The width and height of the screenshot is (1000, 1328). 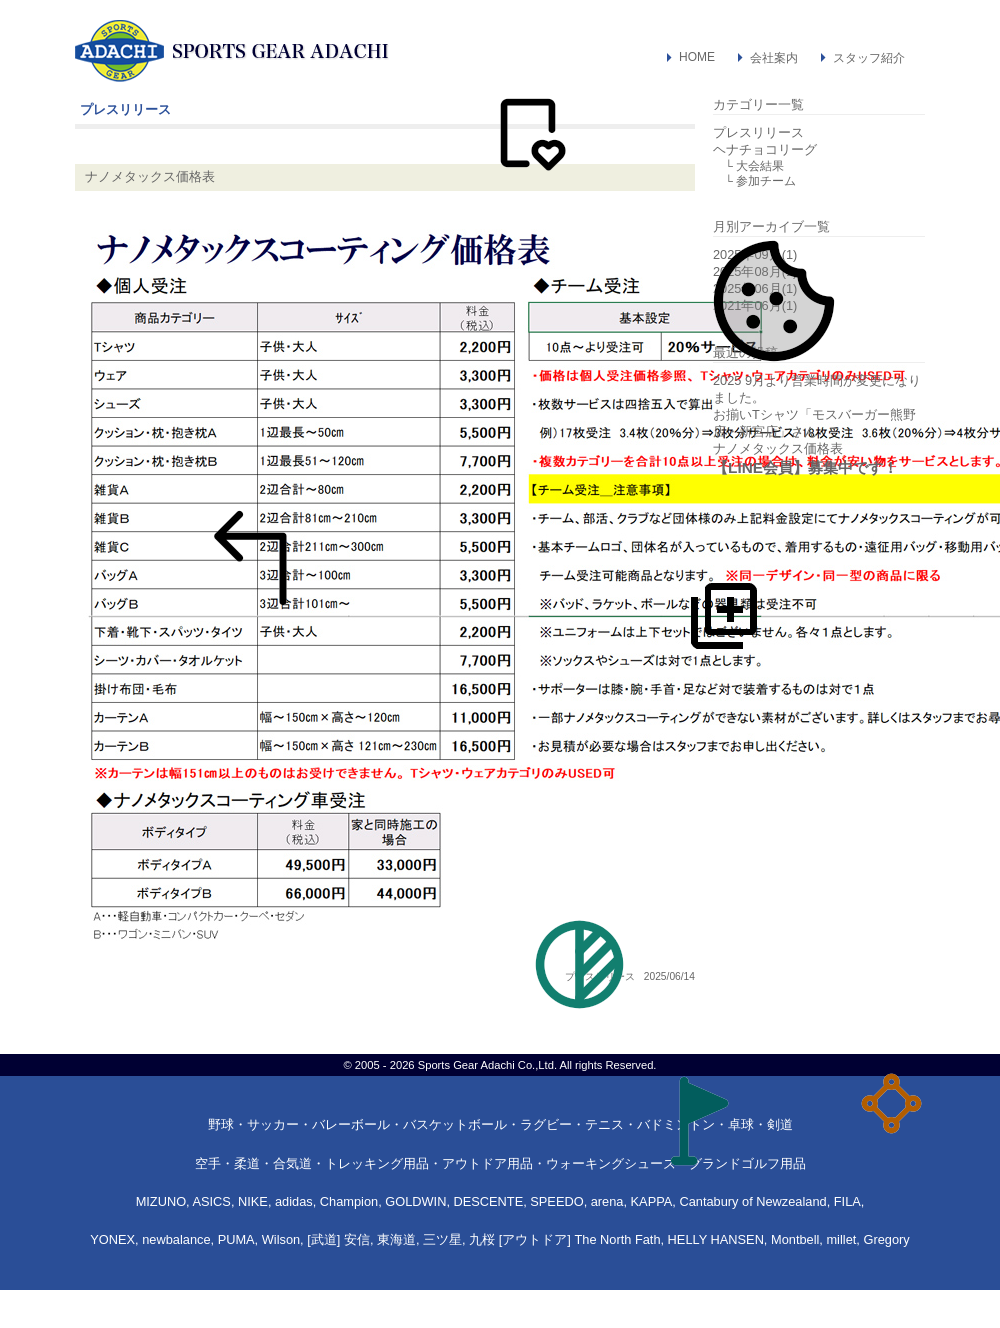 I want to click on flag or mark an important item, so click(x=693, y=1121).